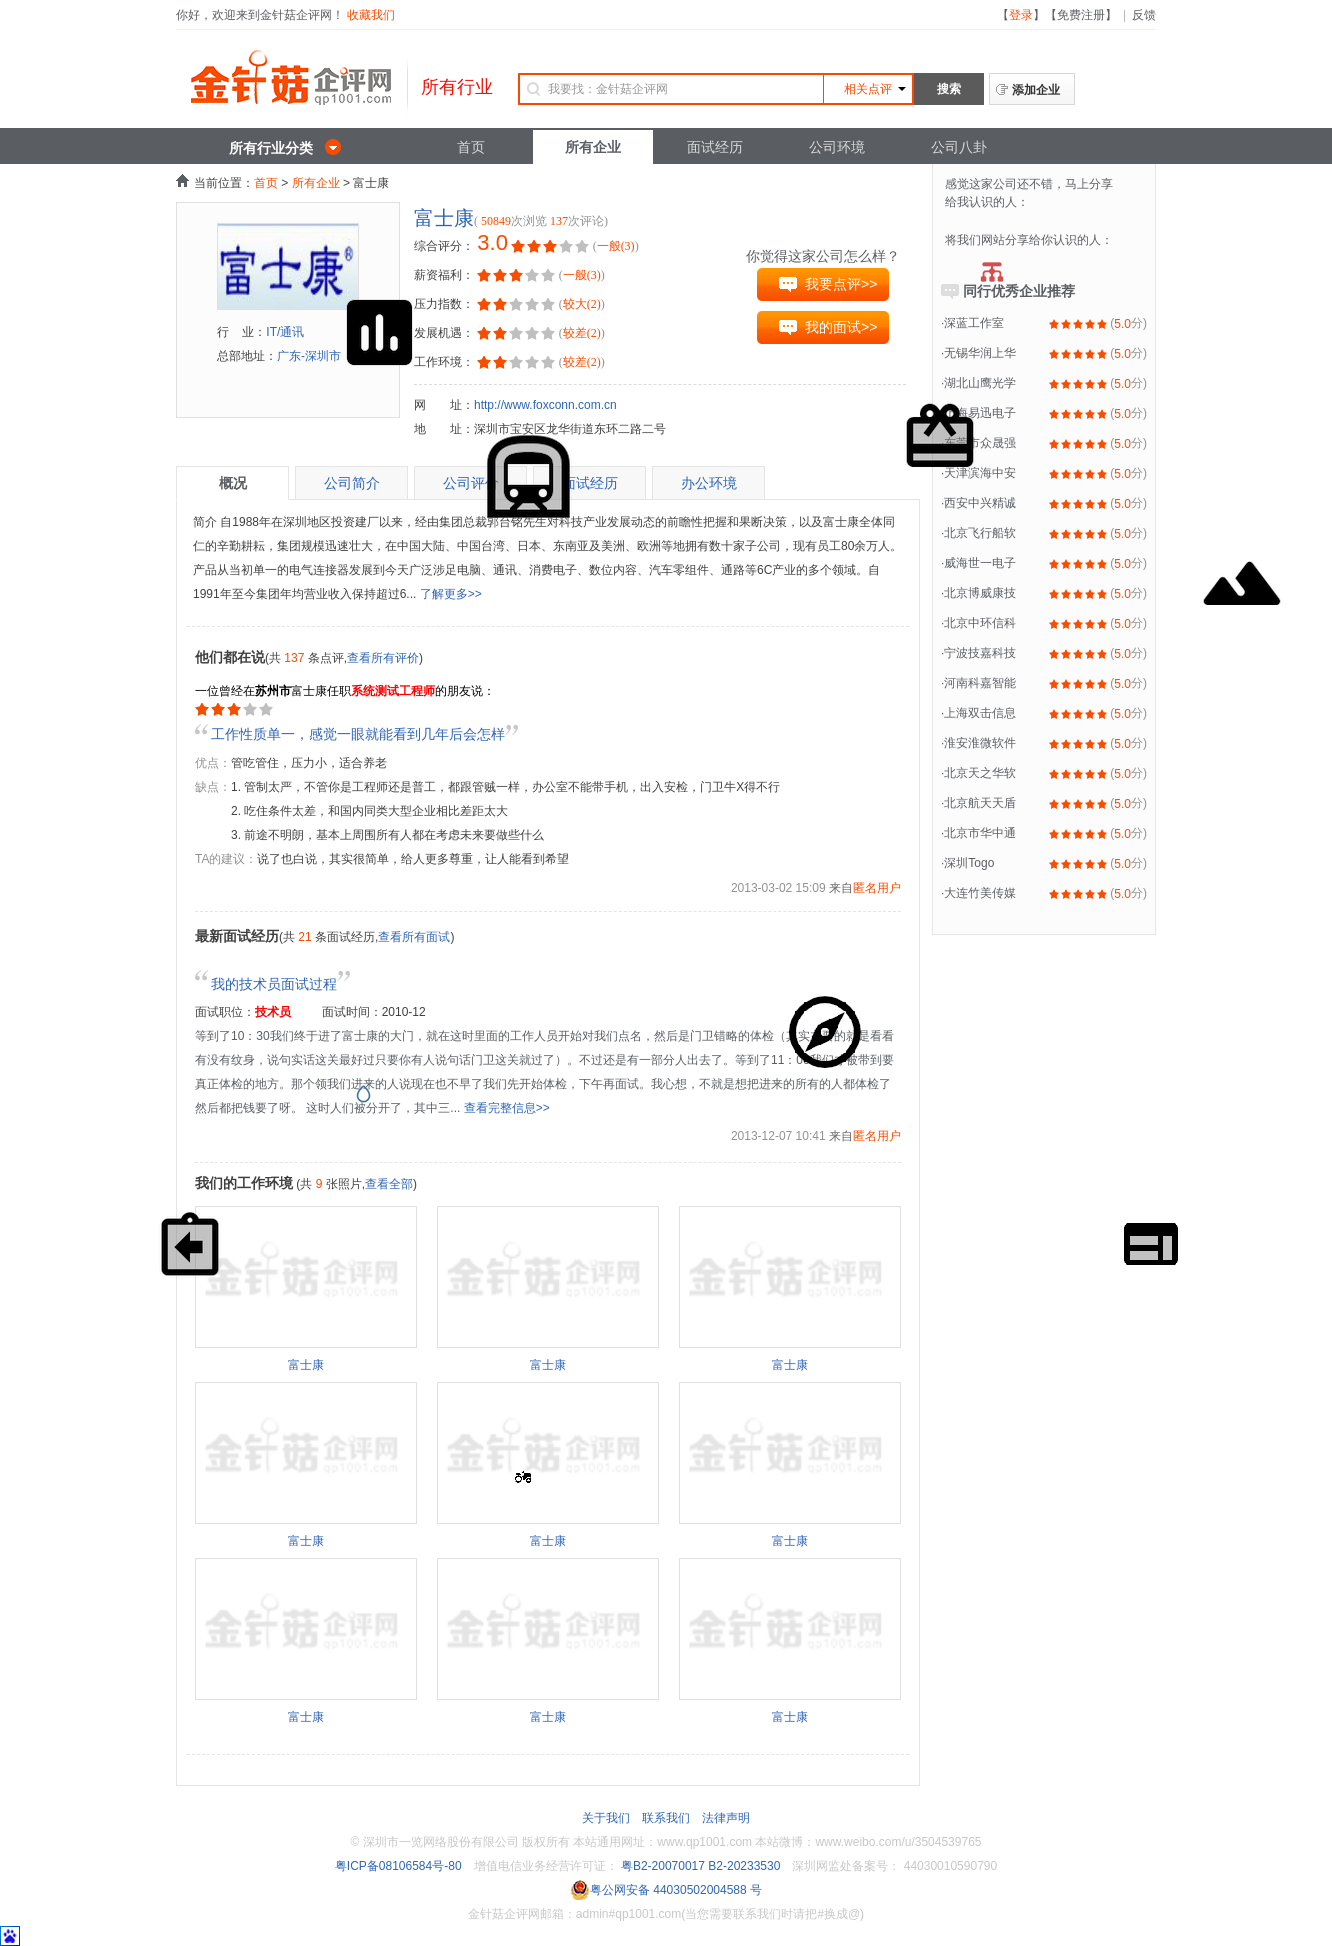 This screenshot has height=1946, width=1332. What do you see at coordinates (379, 332) in the screenshot?
I see `view analytics and reports` at bounding box center [379, 332].